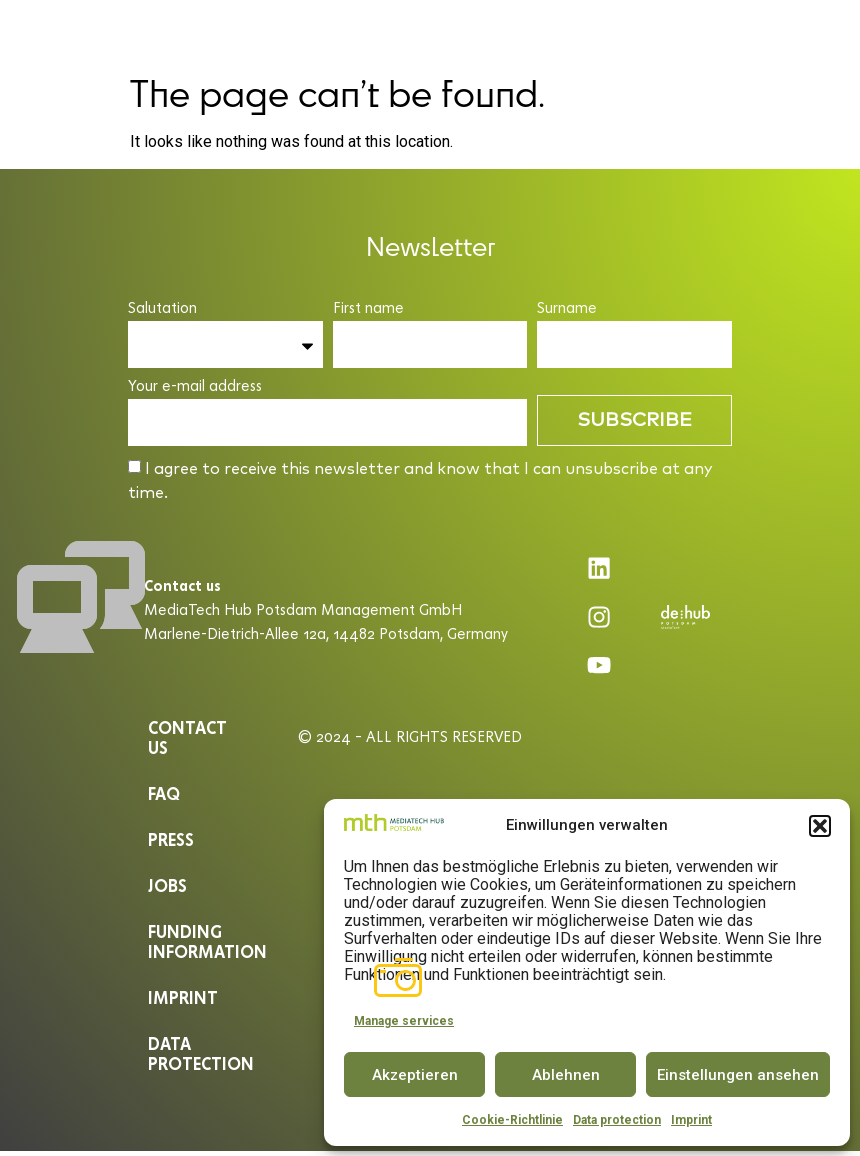  What do you see at coordinates (398, 976) in the screenshot?
I see `open photo management app` at bounding box center [398, 976].